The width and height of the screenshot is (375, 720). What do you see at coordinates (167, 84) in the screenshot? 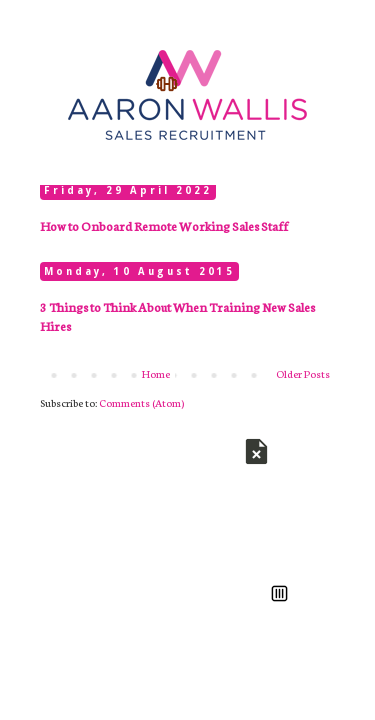
I see `access workout or fitness features` at bounding box center [167, 84].